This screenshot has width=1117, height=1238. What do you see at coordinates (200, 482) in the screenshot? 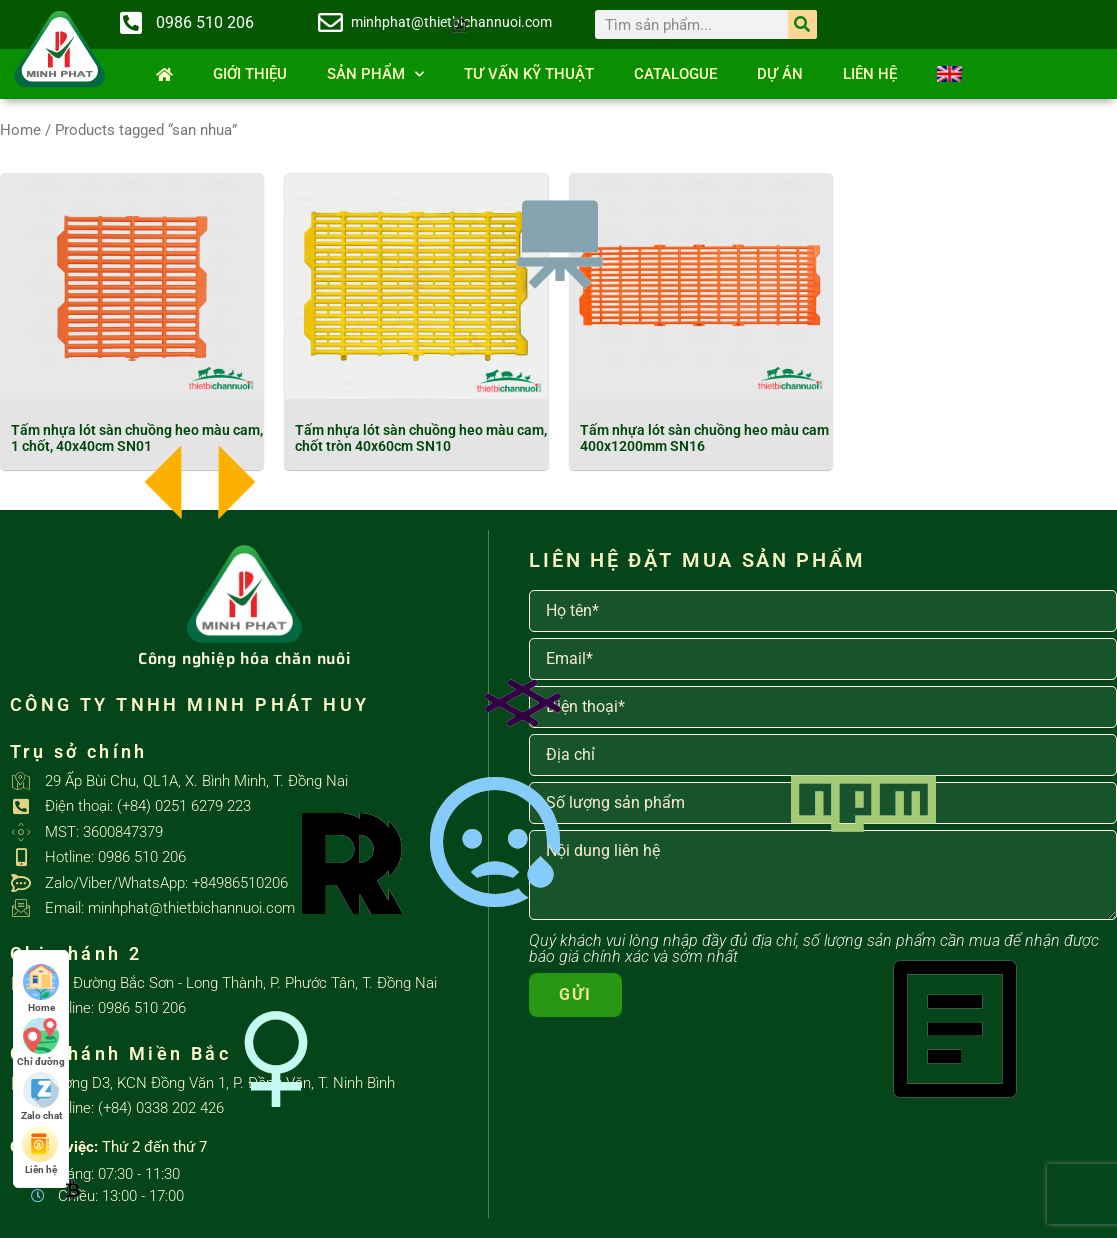
I see `expand content horizontally` at bounding box center [200, 482].